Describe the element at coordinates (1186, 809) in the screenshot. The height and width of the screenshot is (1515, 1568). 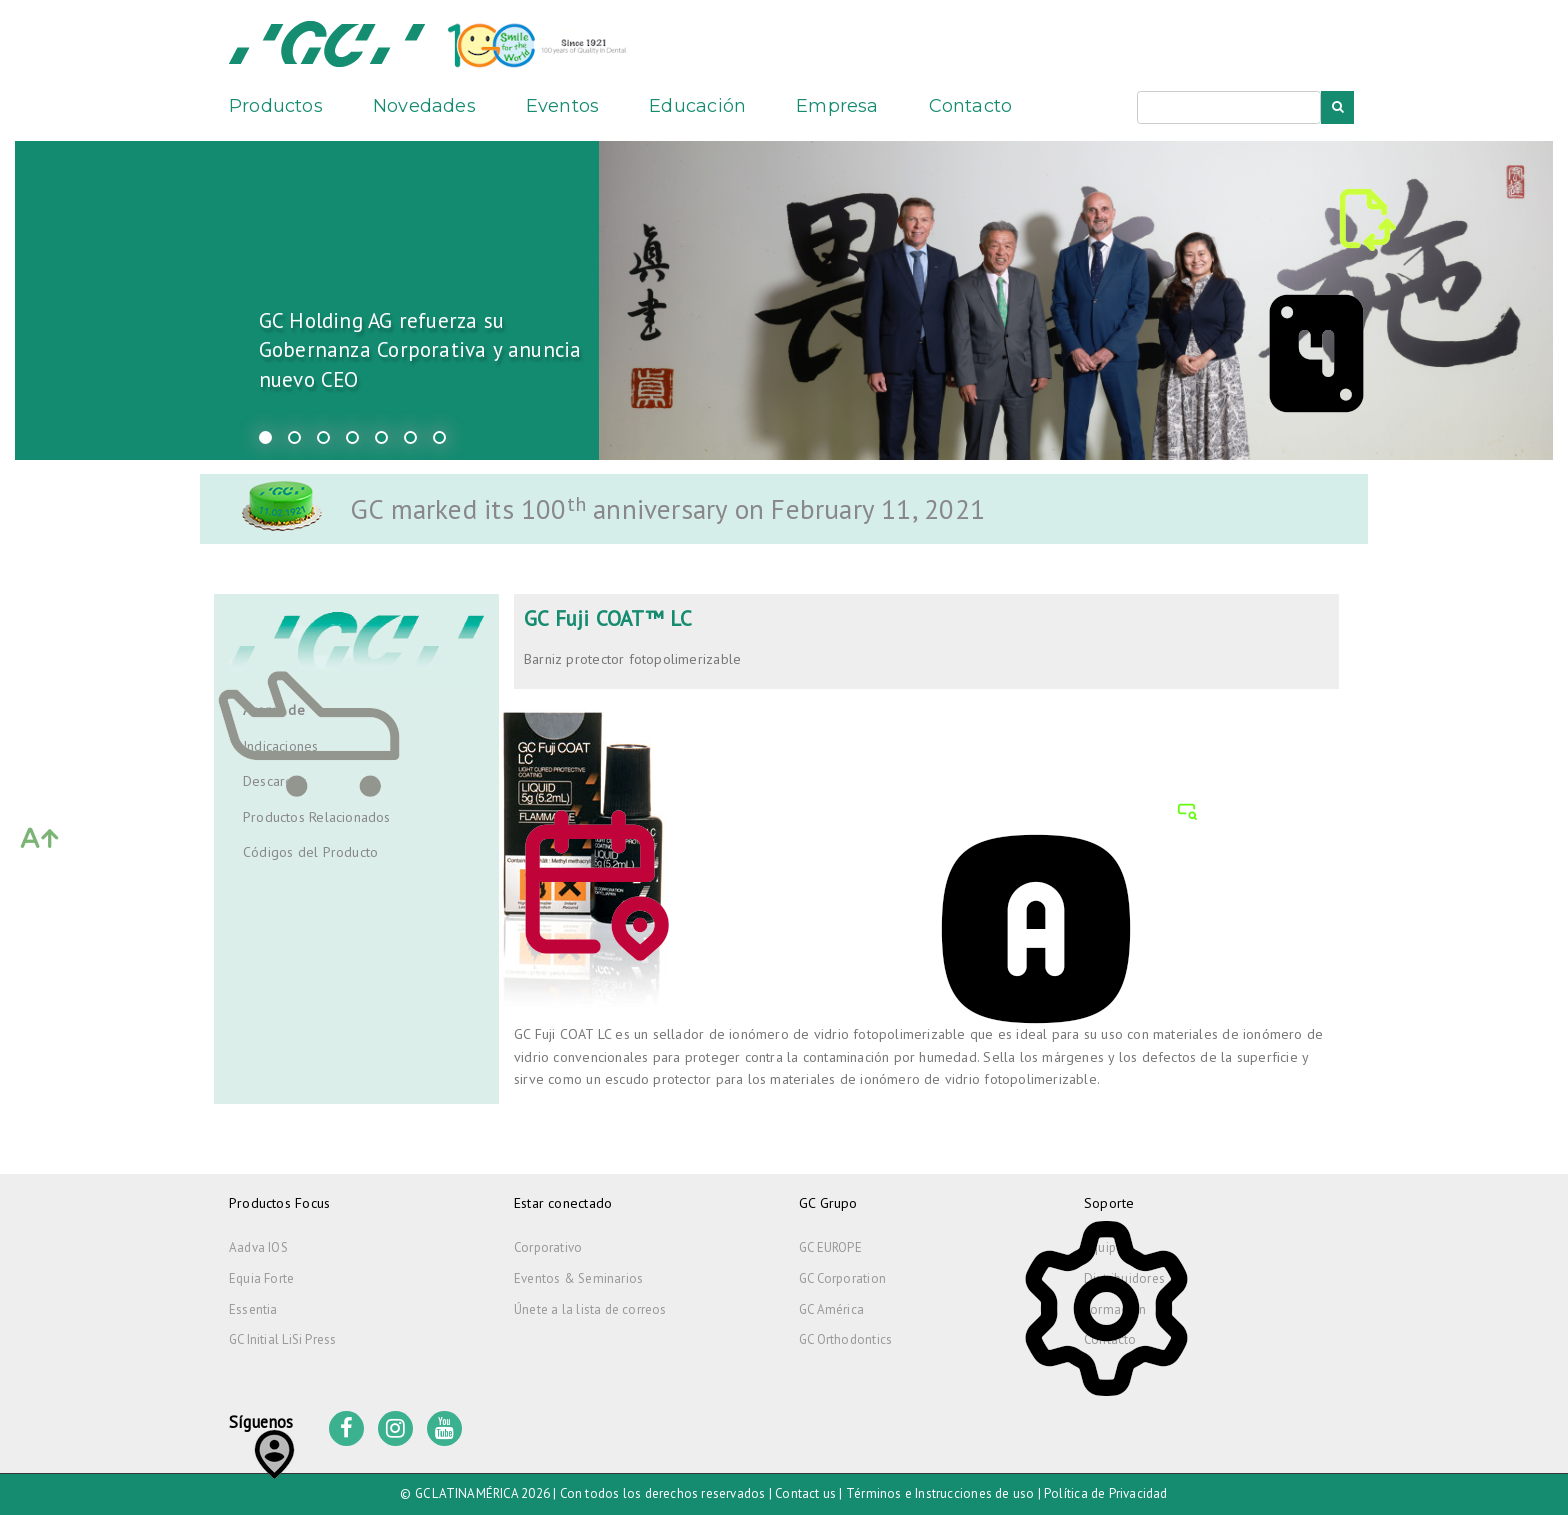
I see `search within an input field` at that location.